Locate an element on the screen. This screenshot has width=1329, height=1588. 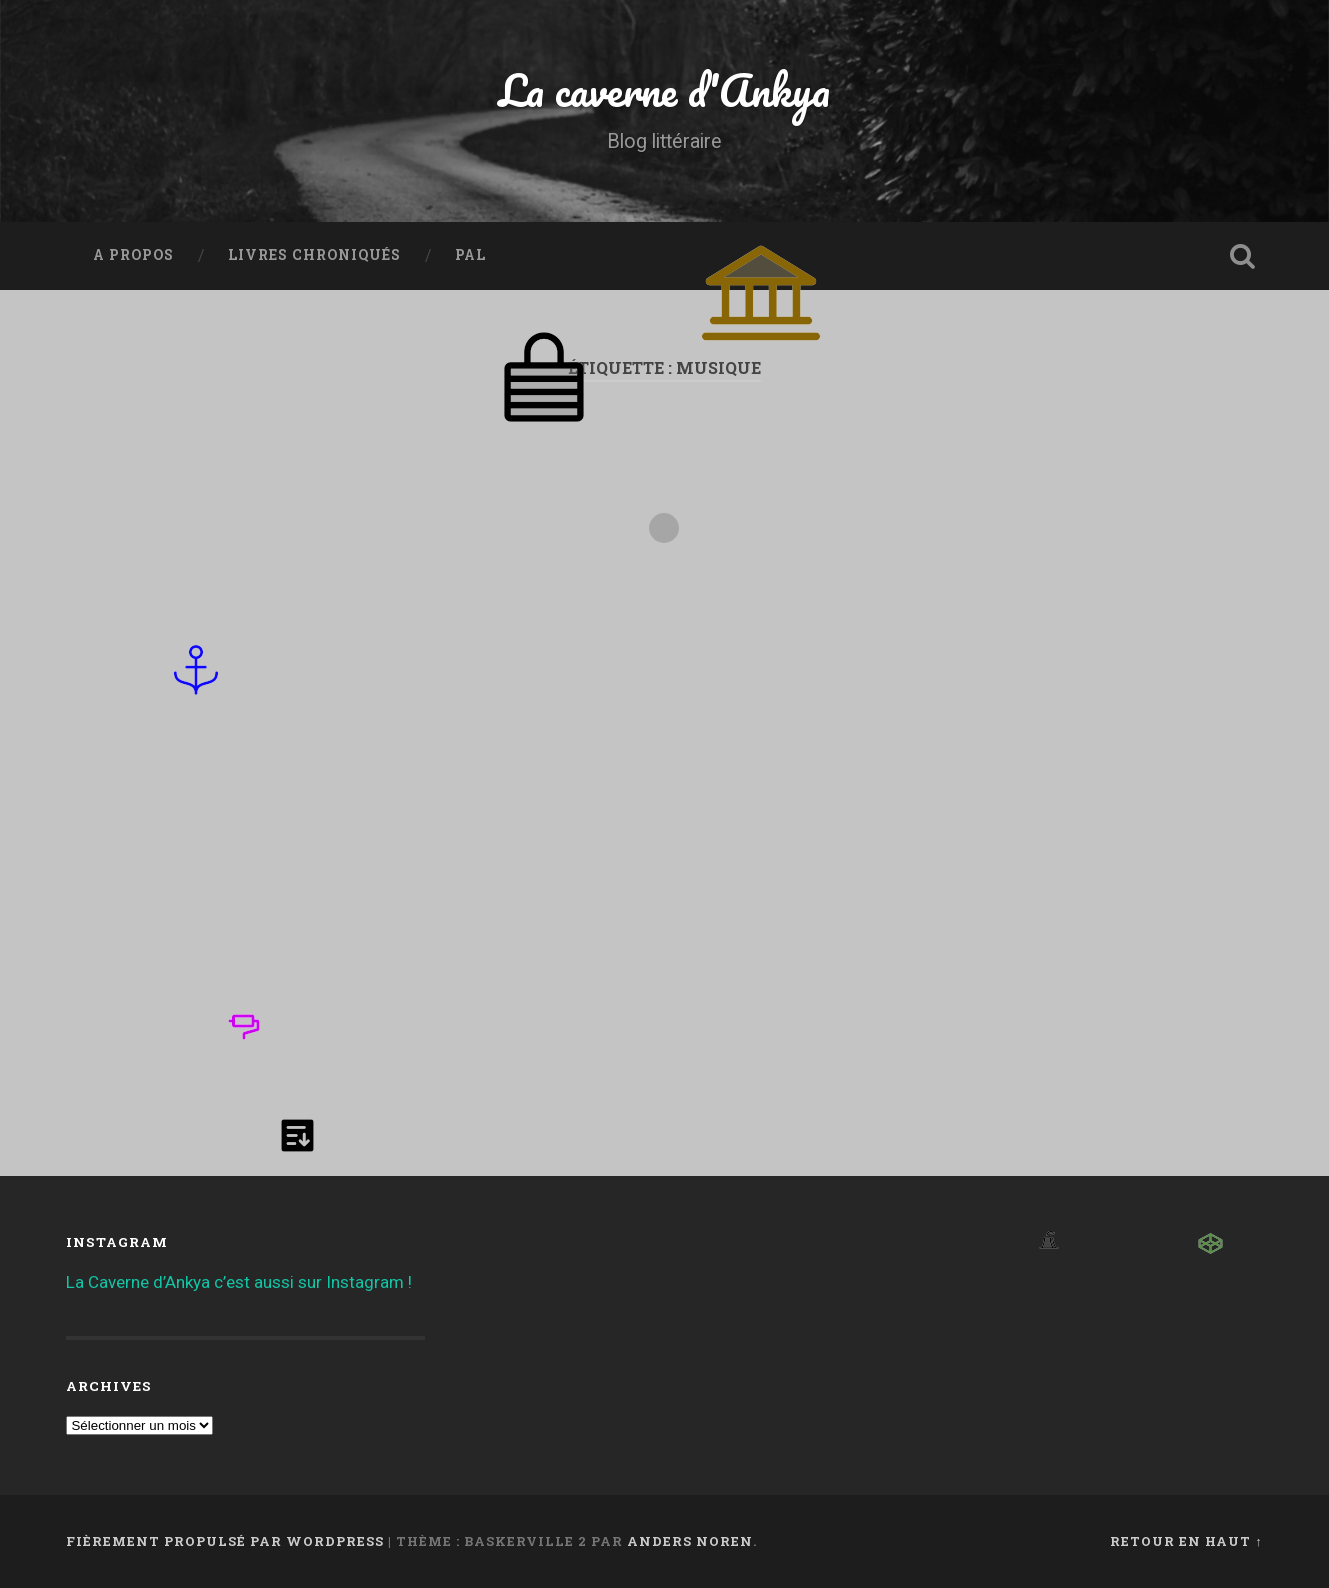
indicates secure or encrypted content is located at coordinates (544, 382).